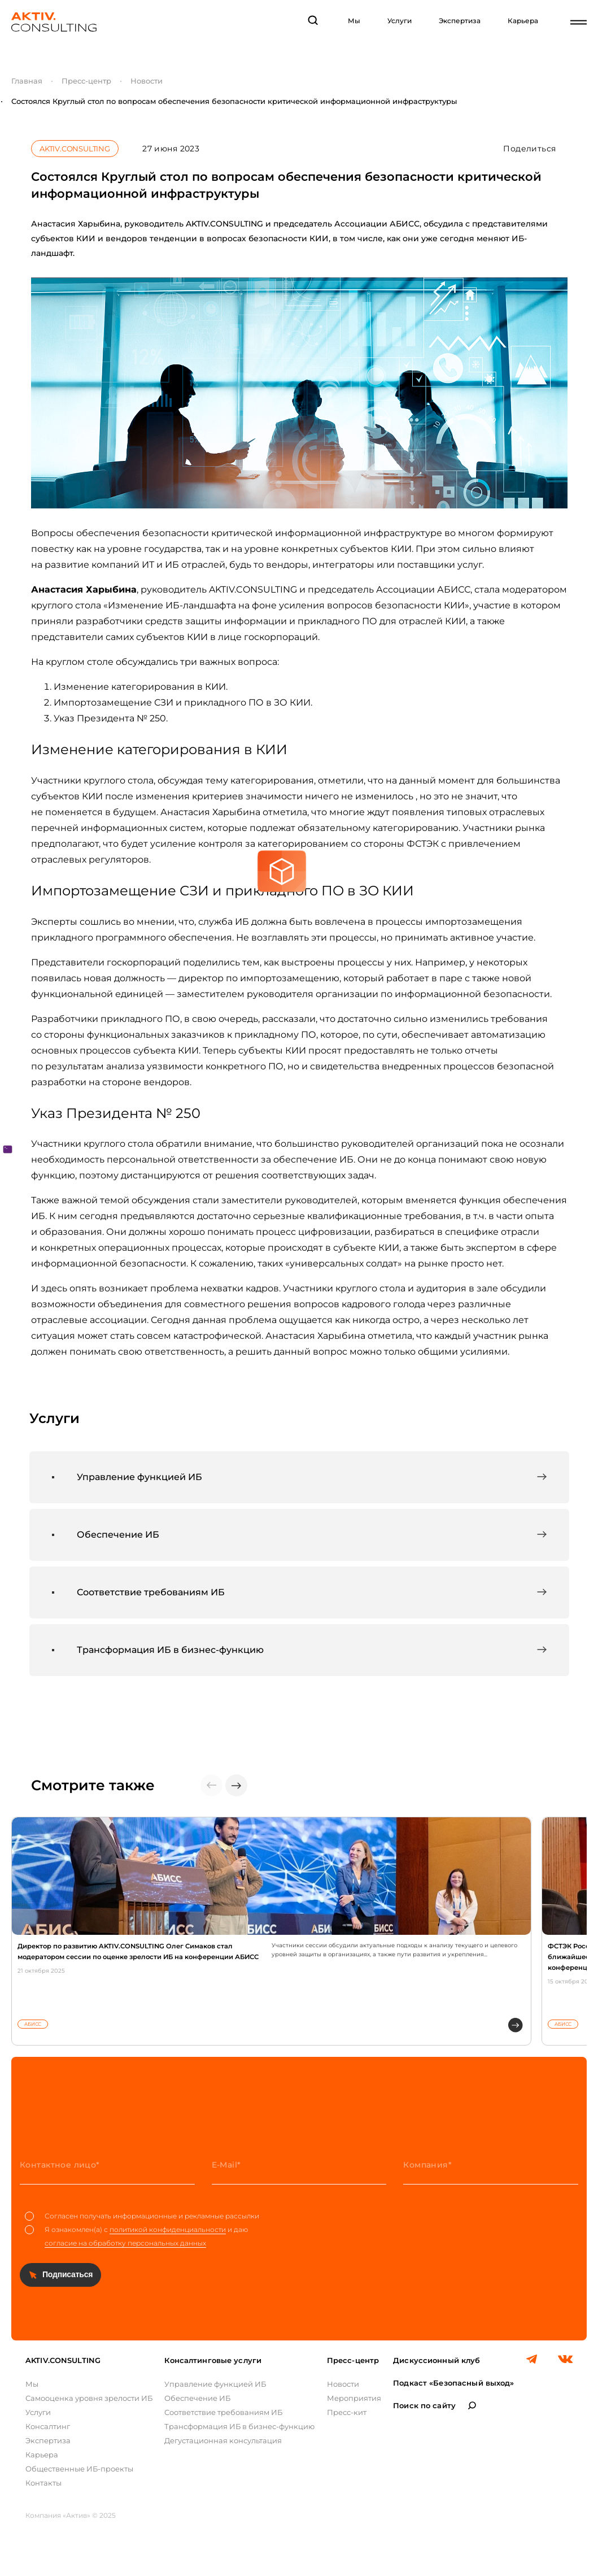 The width and height of the screenshot is (598, 2576). Describe the element at coordinates (7, 1149) in the screenshot. I see `open root terminal with administrator privileges` at that location.